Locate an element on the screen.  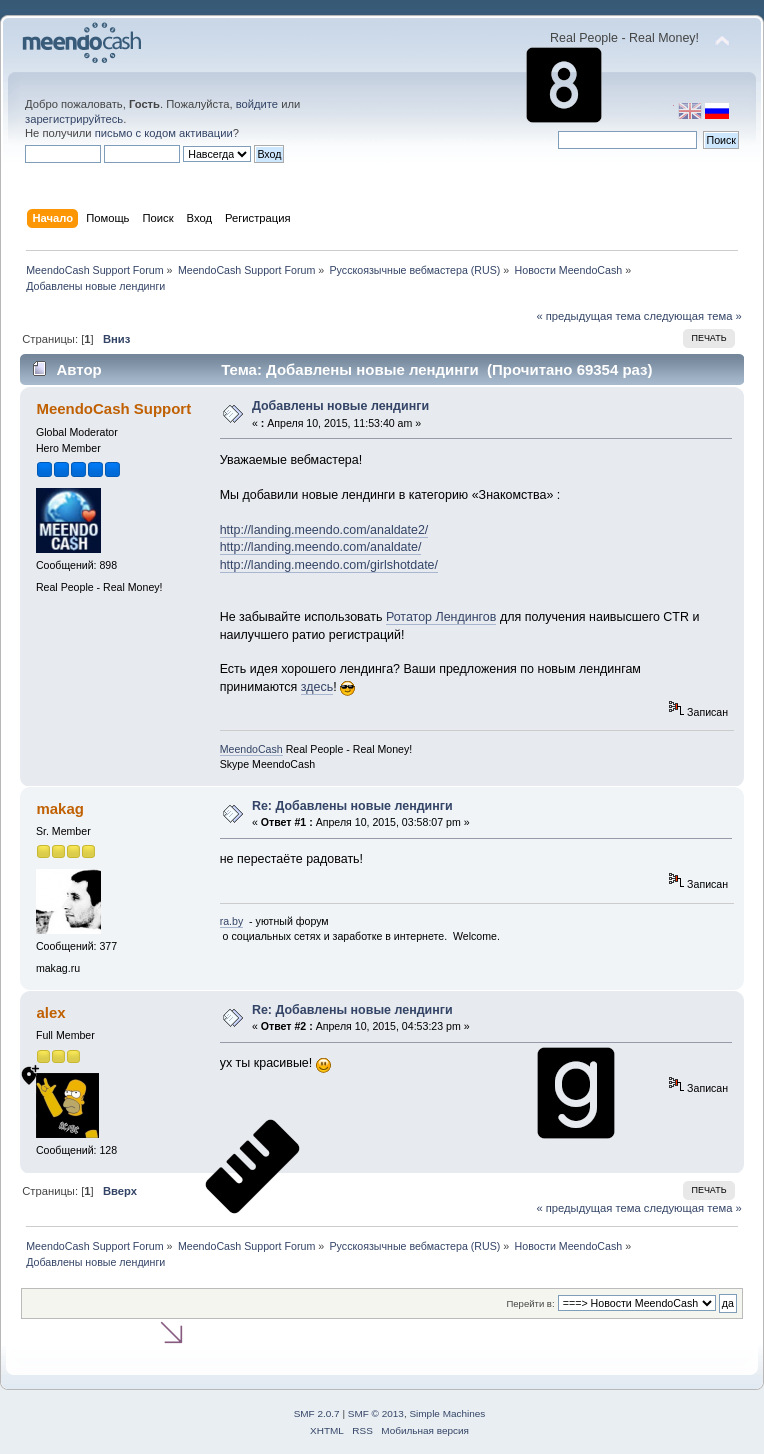
indicates item number eight in a list or sequence is located at coordinates (564, 85).